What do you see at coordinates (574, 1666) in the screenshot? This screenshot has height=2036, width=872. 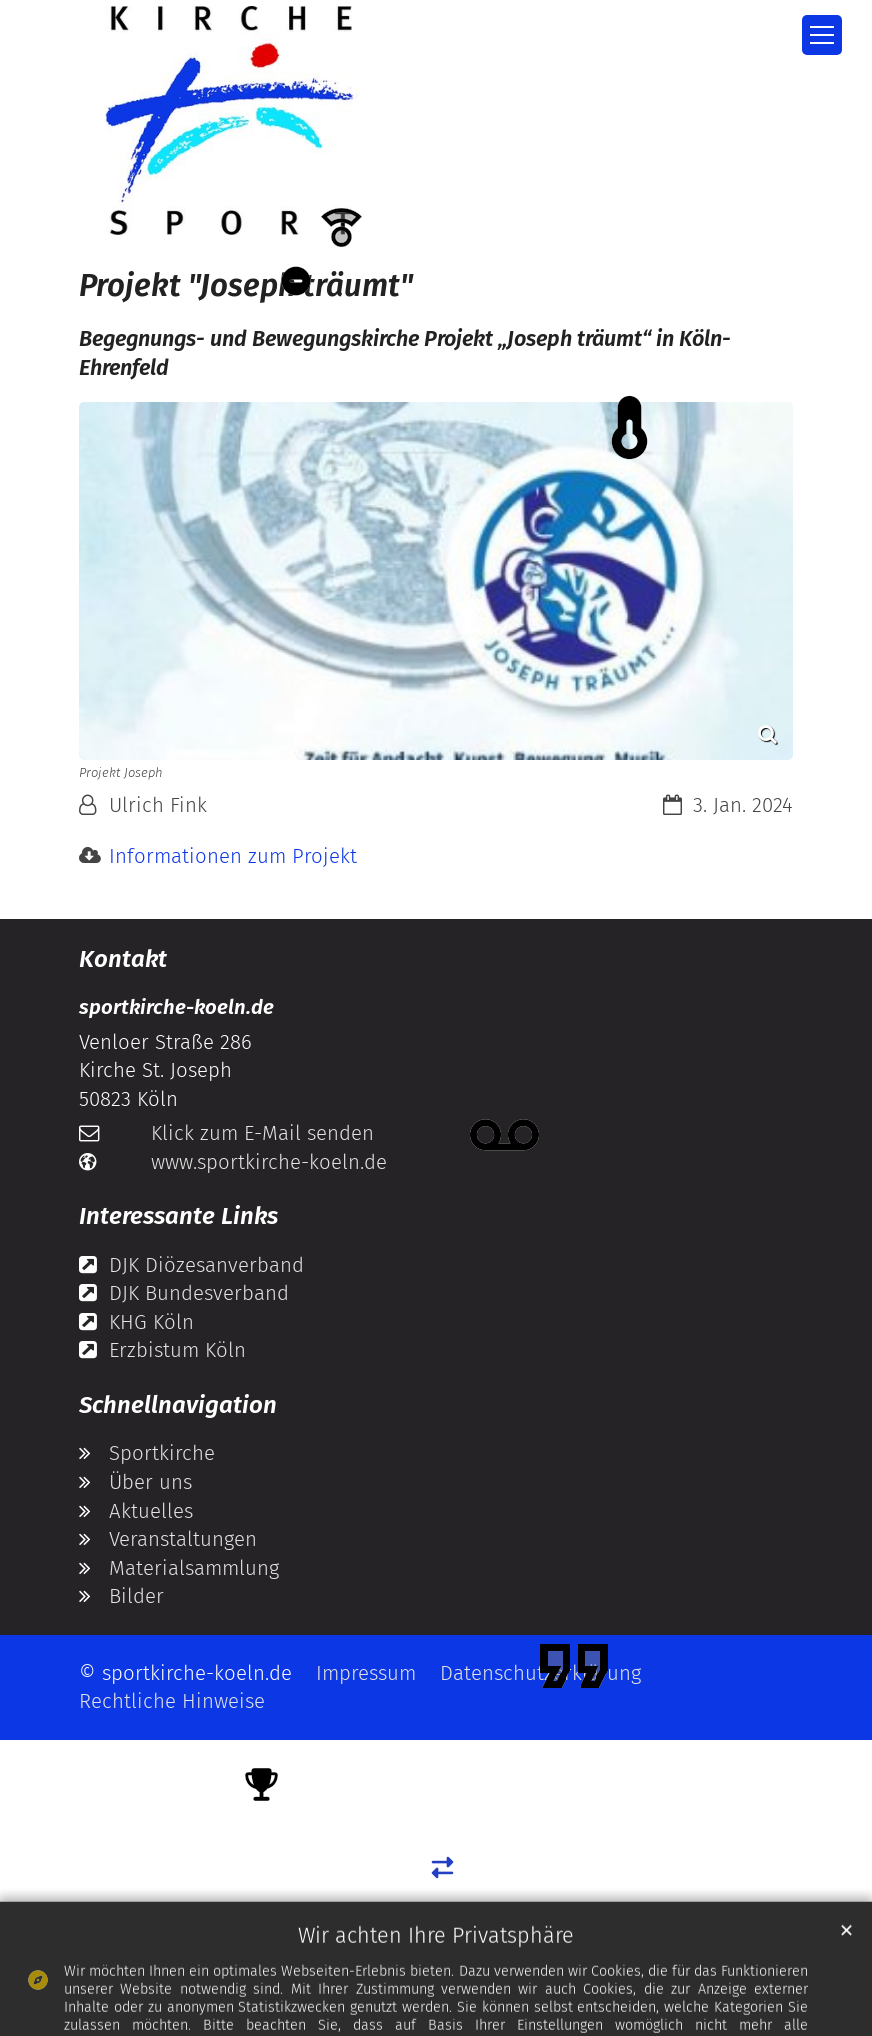 I see `insert a block quote` at bounding box center [574, 1666].